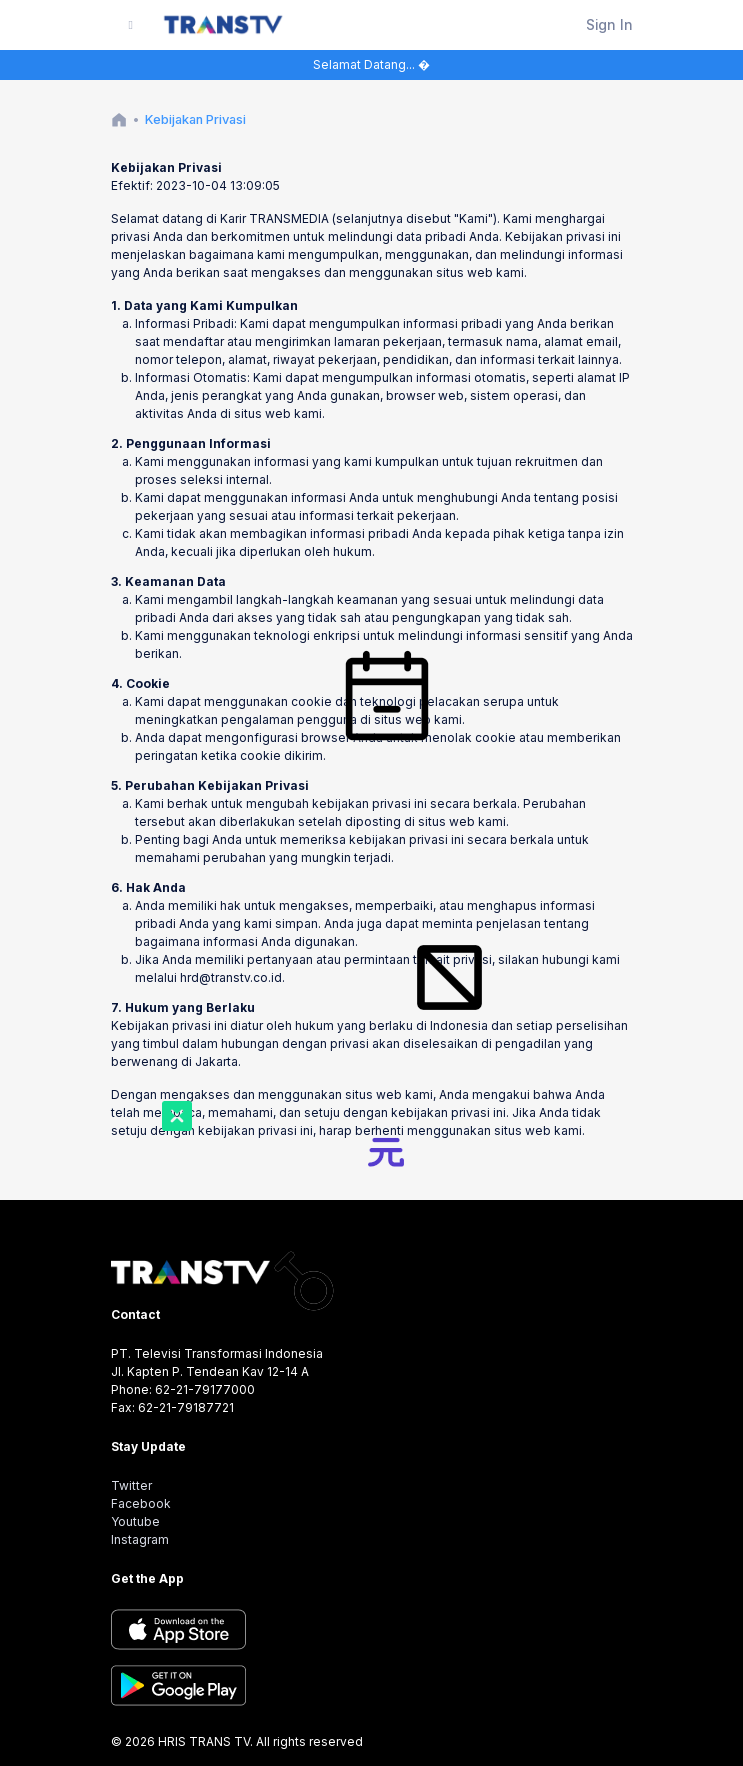 This screenshot has height=1766, width=743. Describe the element at coordinates (387, 699) in the screenshot. I see `remove an event from calendar` at that location.